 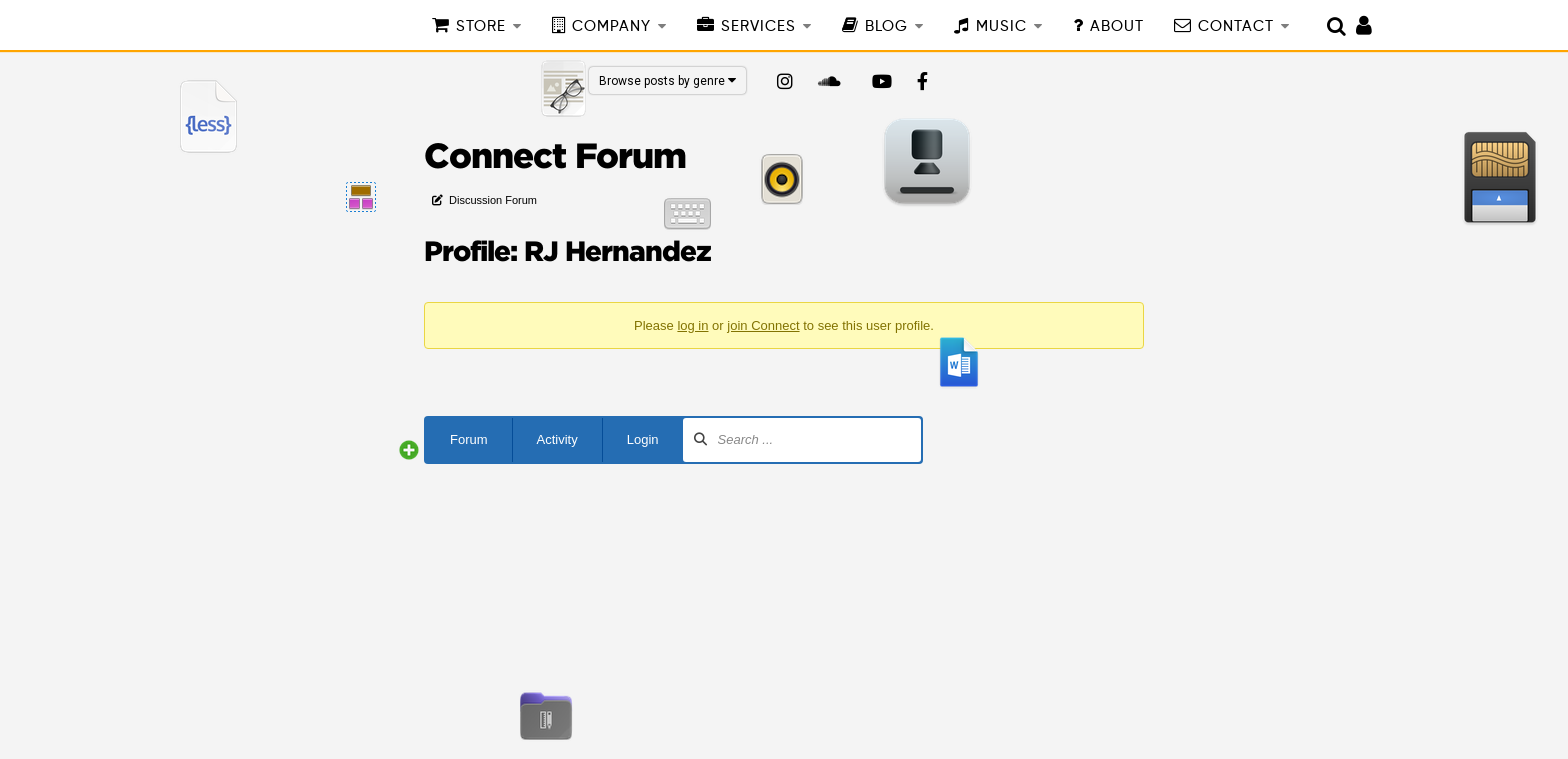 I want to click on select all items in the current view, so click(x=361, y=197).